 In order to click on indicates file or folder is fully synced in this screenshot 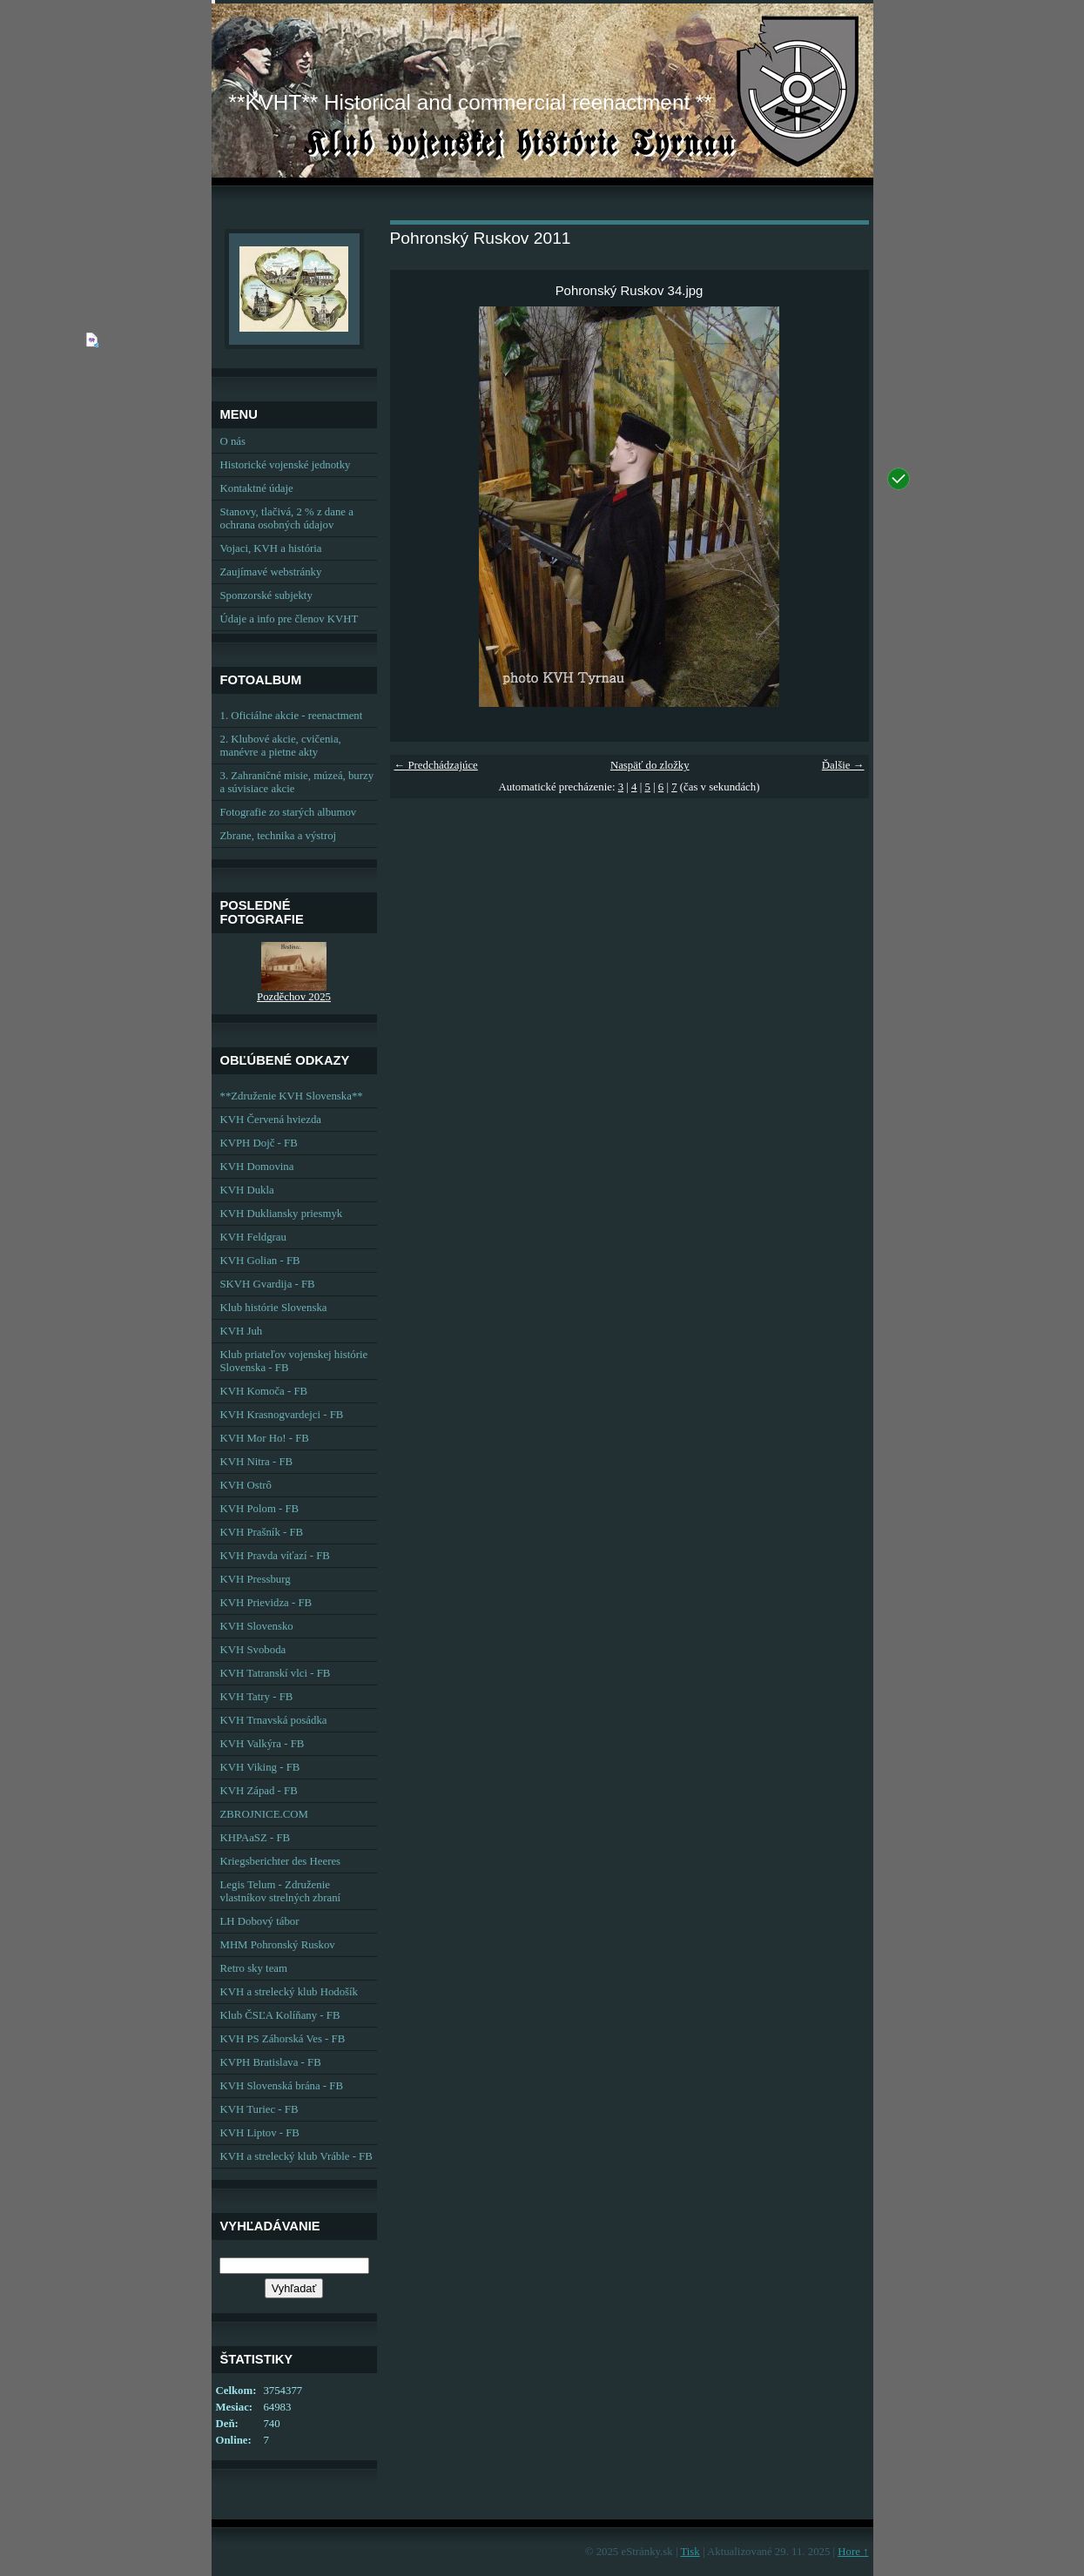, I will do `click(899, 479)`.